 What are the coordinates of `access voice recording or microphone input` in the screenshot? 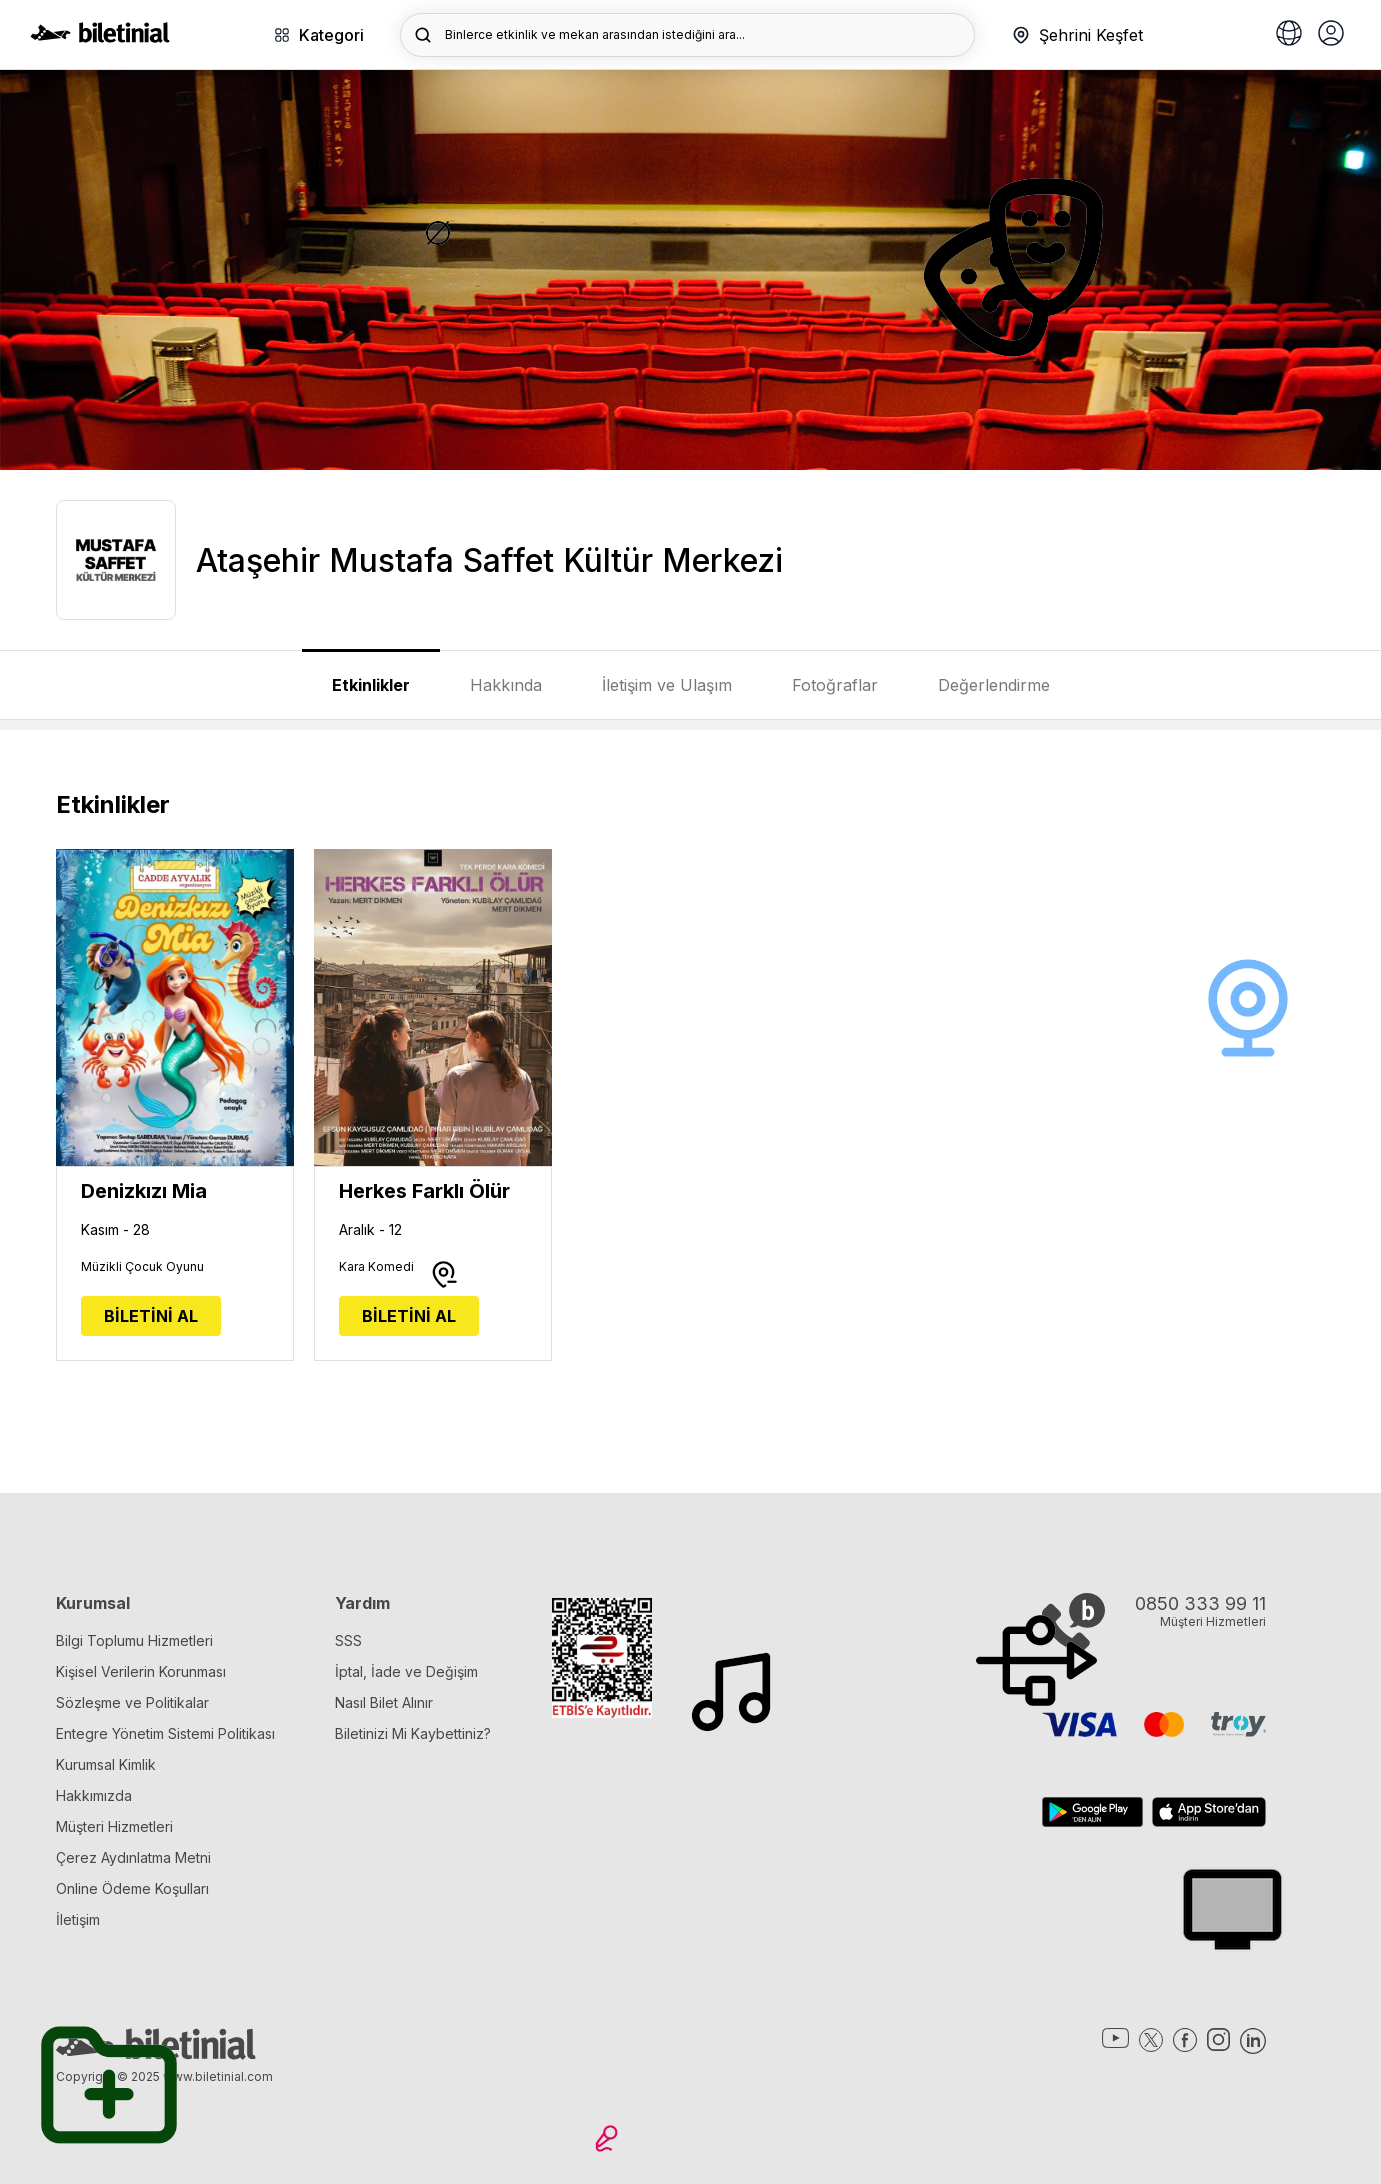 It's located at (605, 2138).